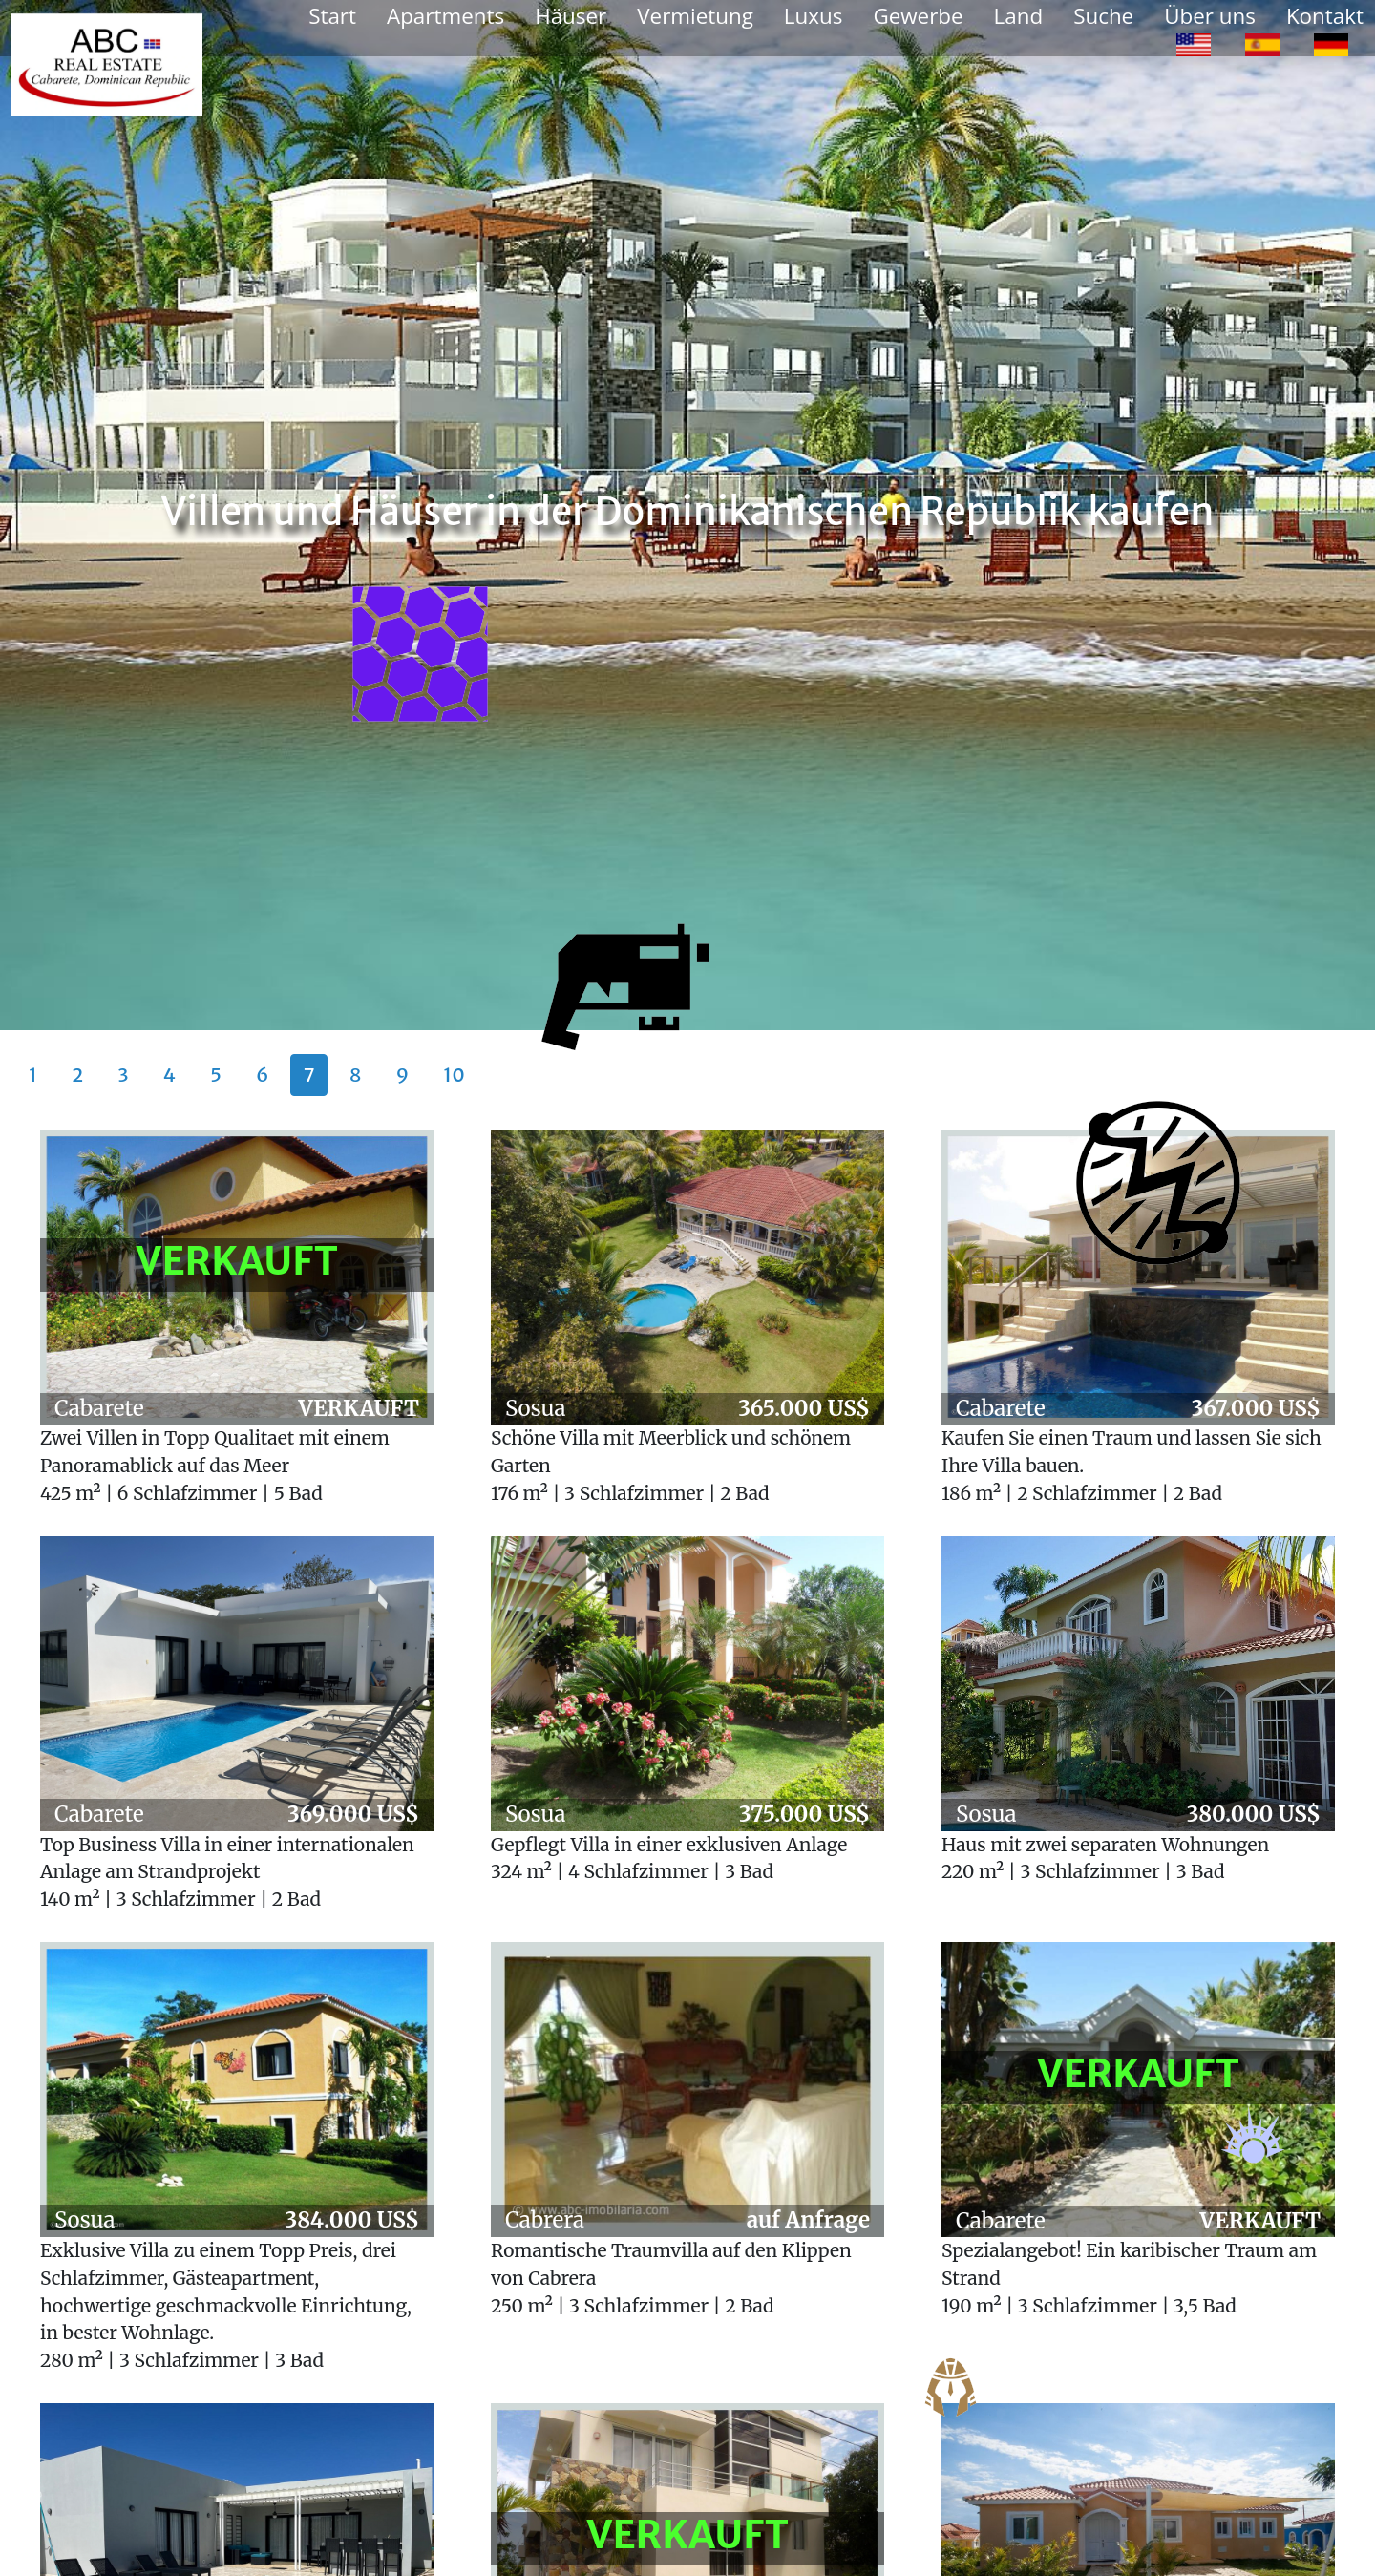 This screenshot has height=2576, width=1375. I want to click on view hexagonal grid or tile map, so click(420, 654).